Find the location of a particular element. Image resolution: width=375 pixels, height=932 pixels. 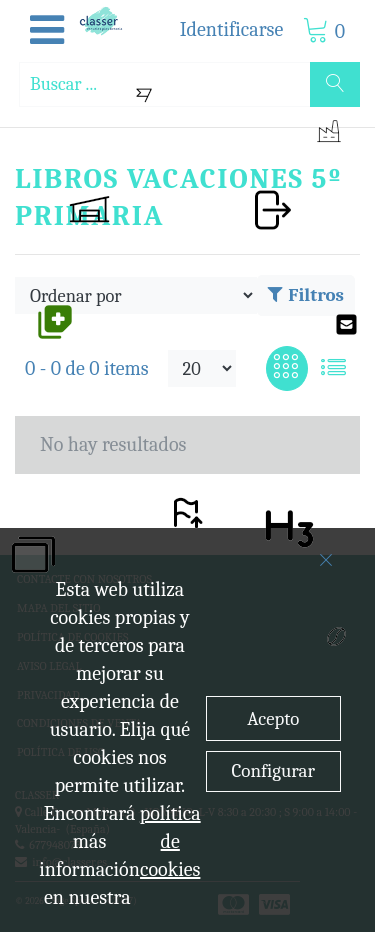

open your email inbox is located at coordinates (346, 324).